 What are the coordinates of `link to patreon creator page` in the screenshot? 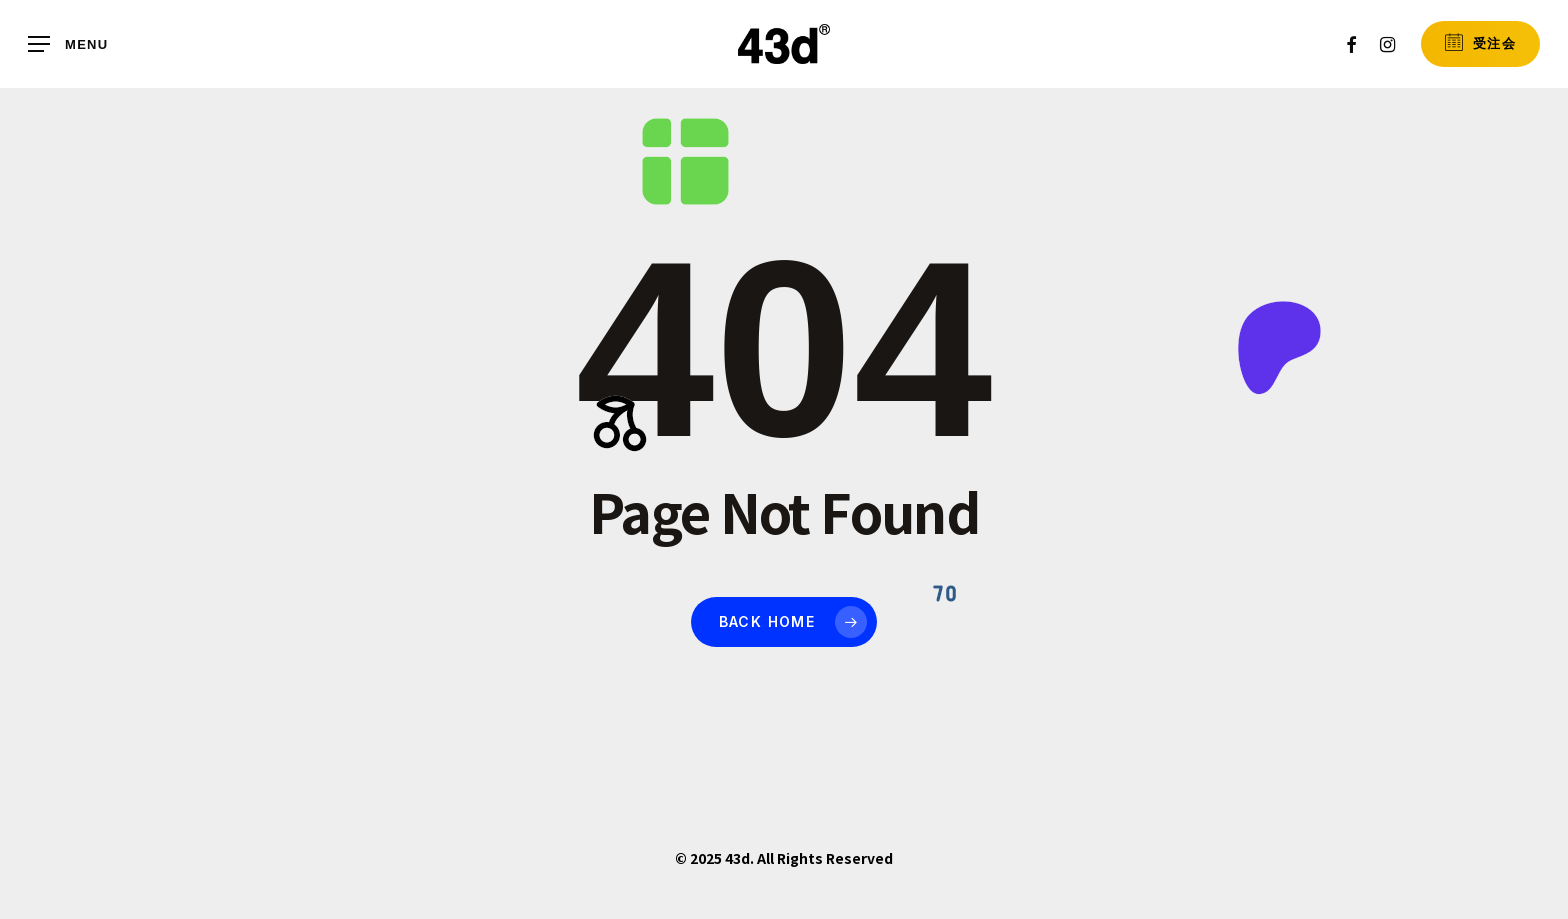 It's located at (1276, 346).